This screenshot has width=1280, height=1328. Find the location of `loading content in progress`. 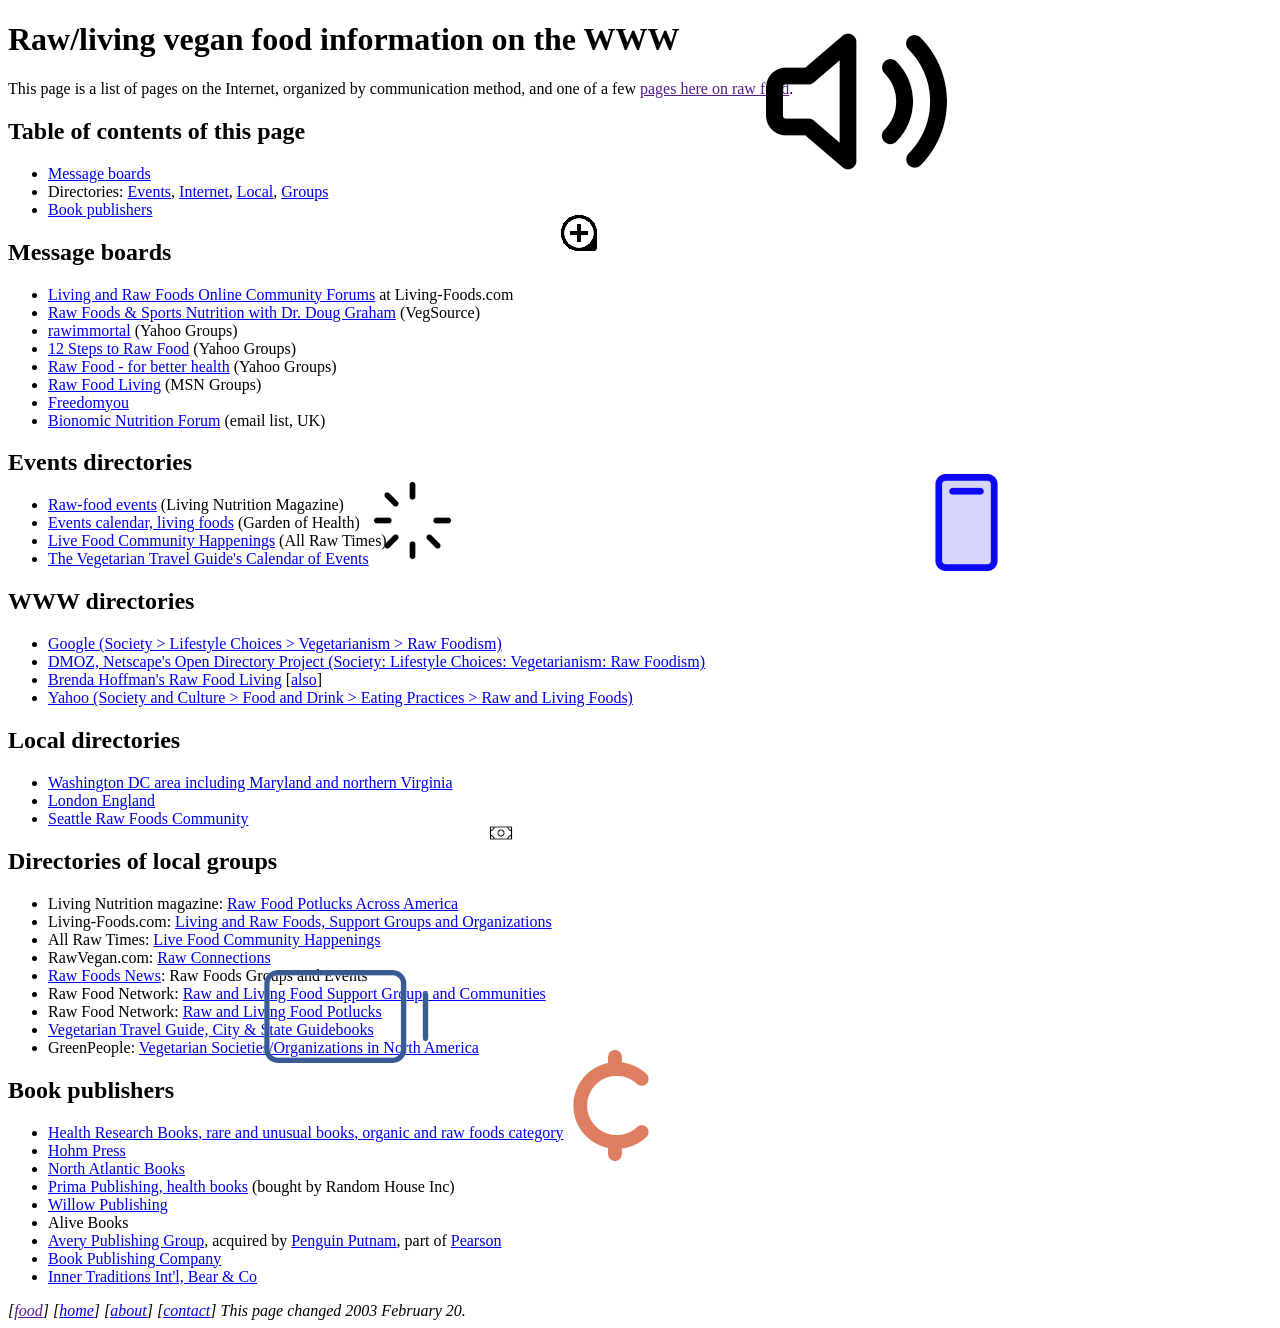

loading content in progress is located at coordinates (412, 520).